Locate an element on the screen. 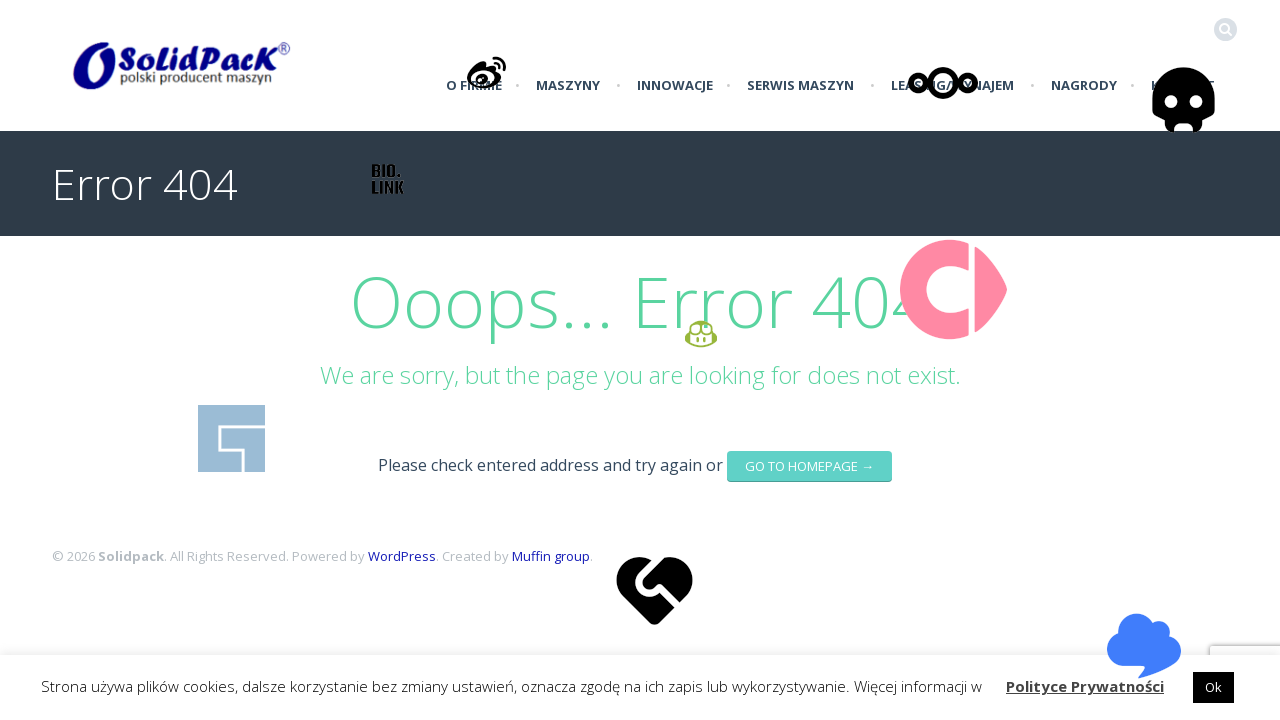 The image size is (1280, 720). link to biolink profile is located at coordinates (388, 179).